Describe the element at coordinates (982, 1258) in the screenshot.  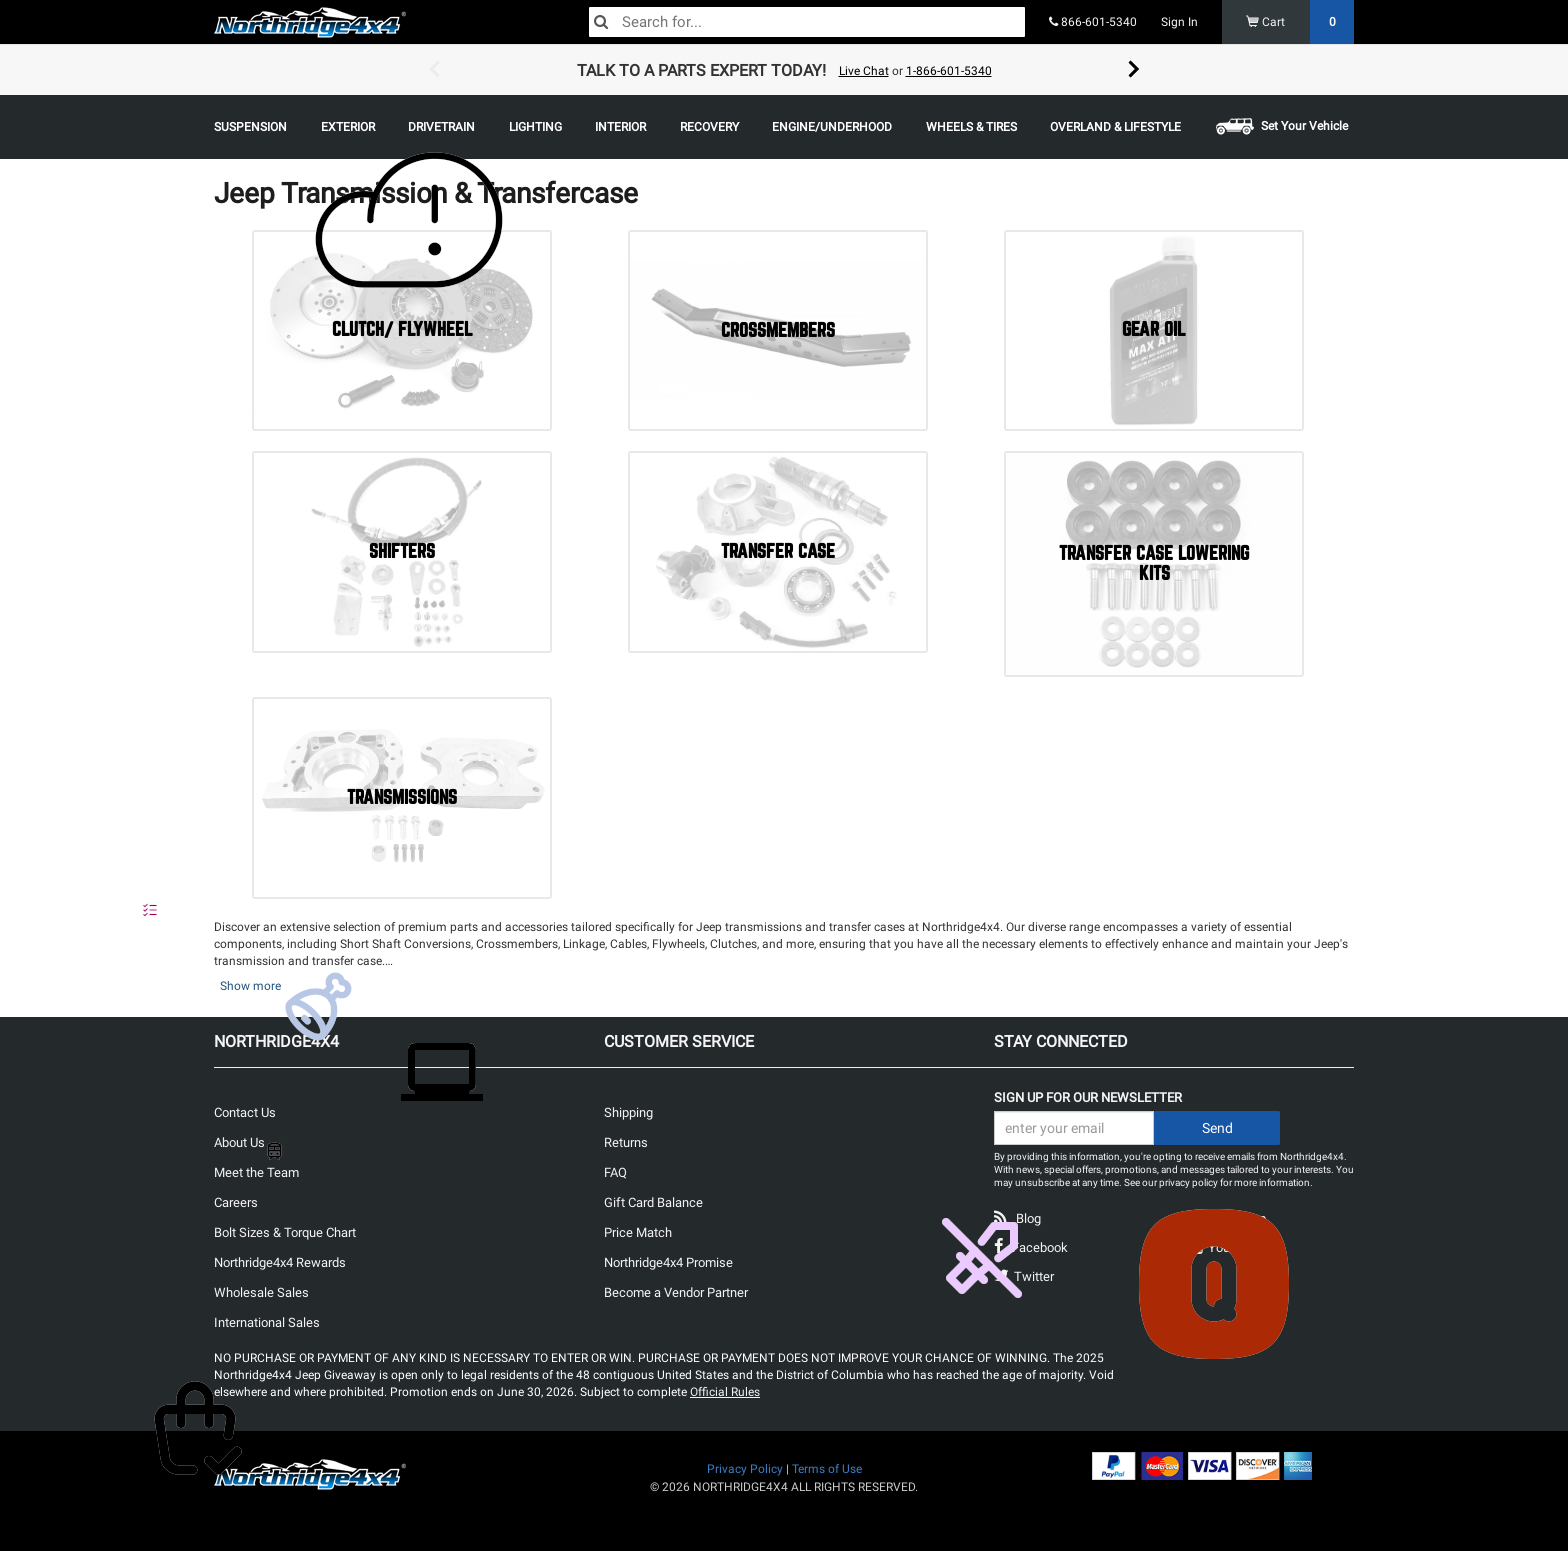
I see `disable combat mode` at that location.